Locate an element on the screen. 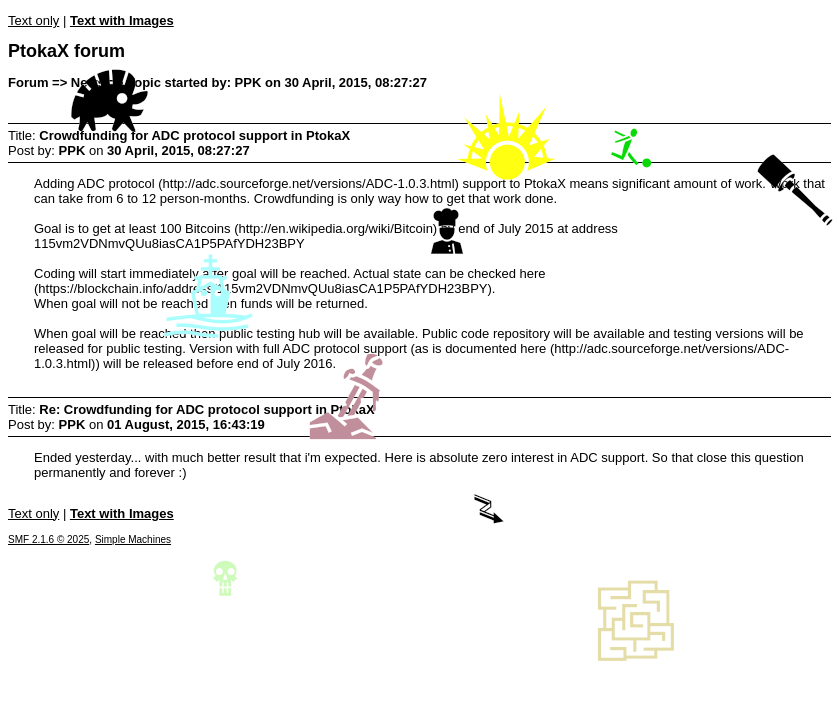 This screenshot has width=839, height=720. access puzzle or maze game is located at coordinates (635, 621).